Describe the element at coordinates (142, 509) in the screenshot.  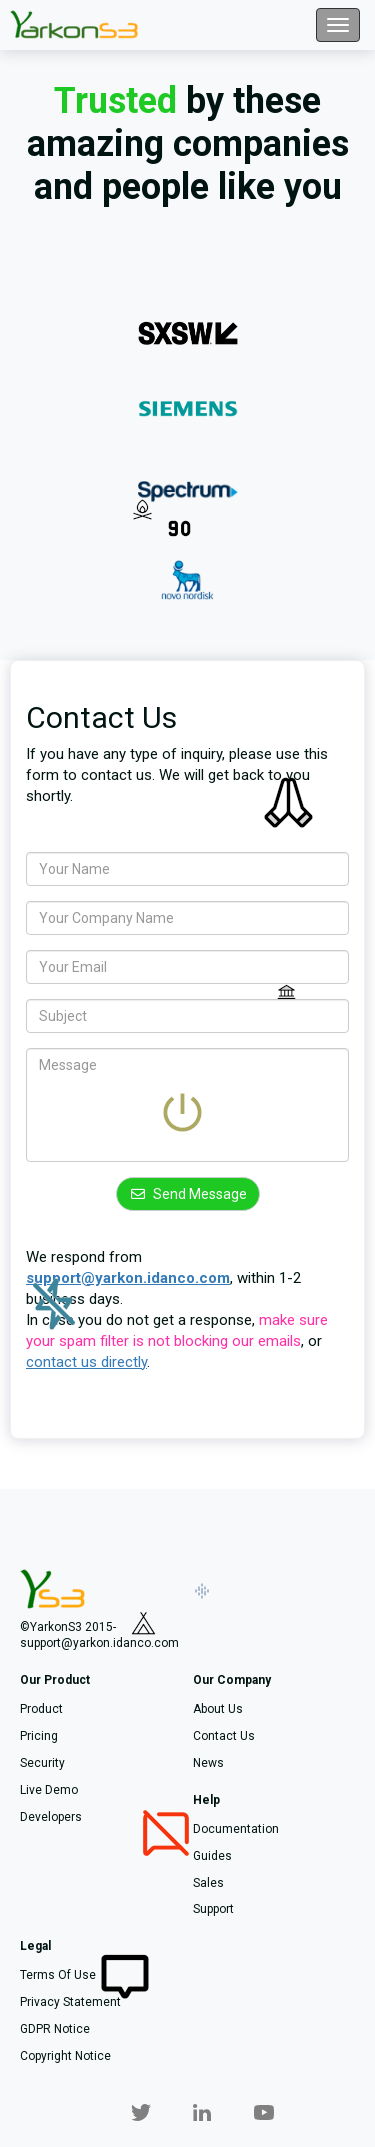
I see `access outdoor or camping-related features` at that location.